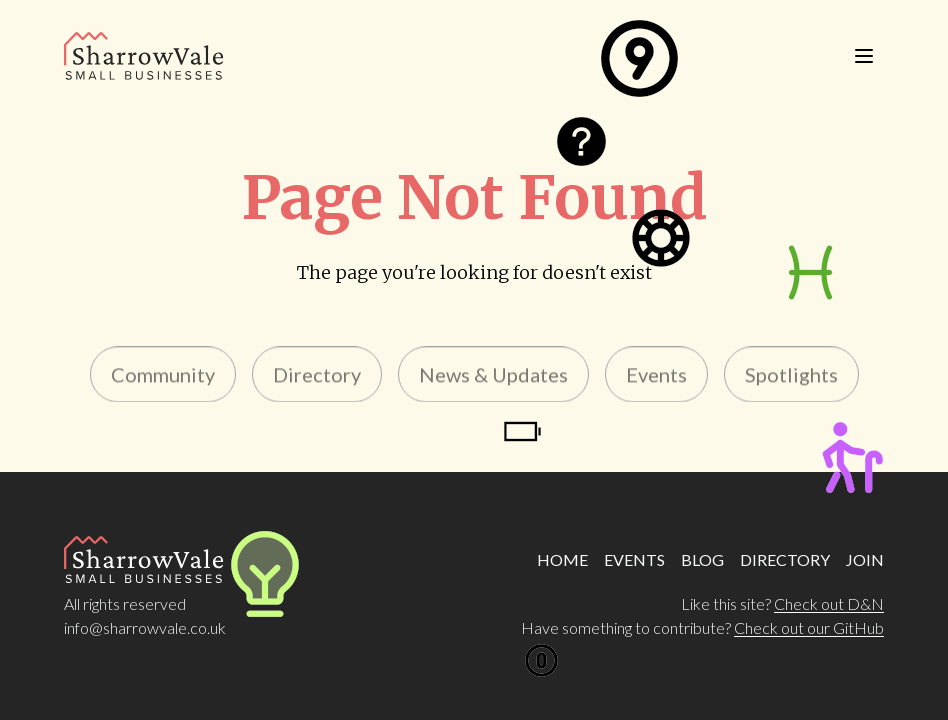 The image size is (948, 720). I want to click on indicates senior or elderly user category, so click(854, 457).